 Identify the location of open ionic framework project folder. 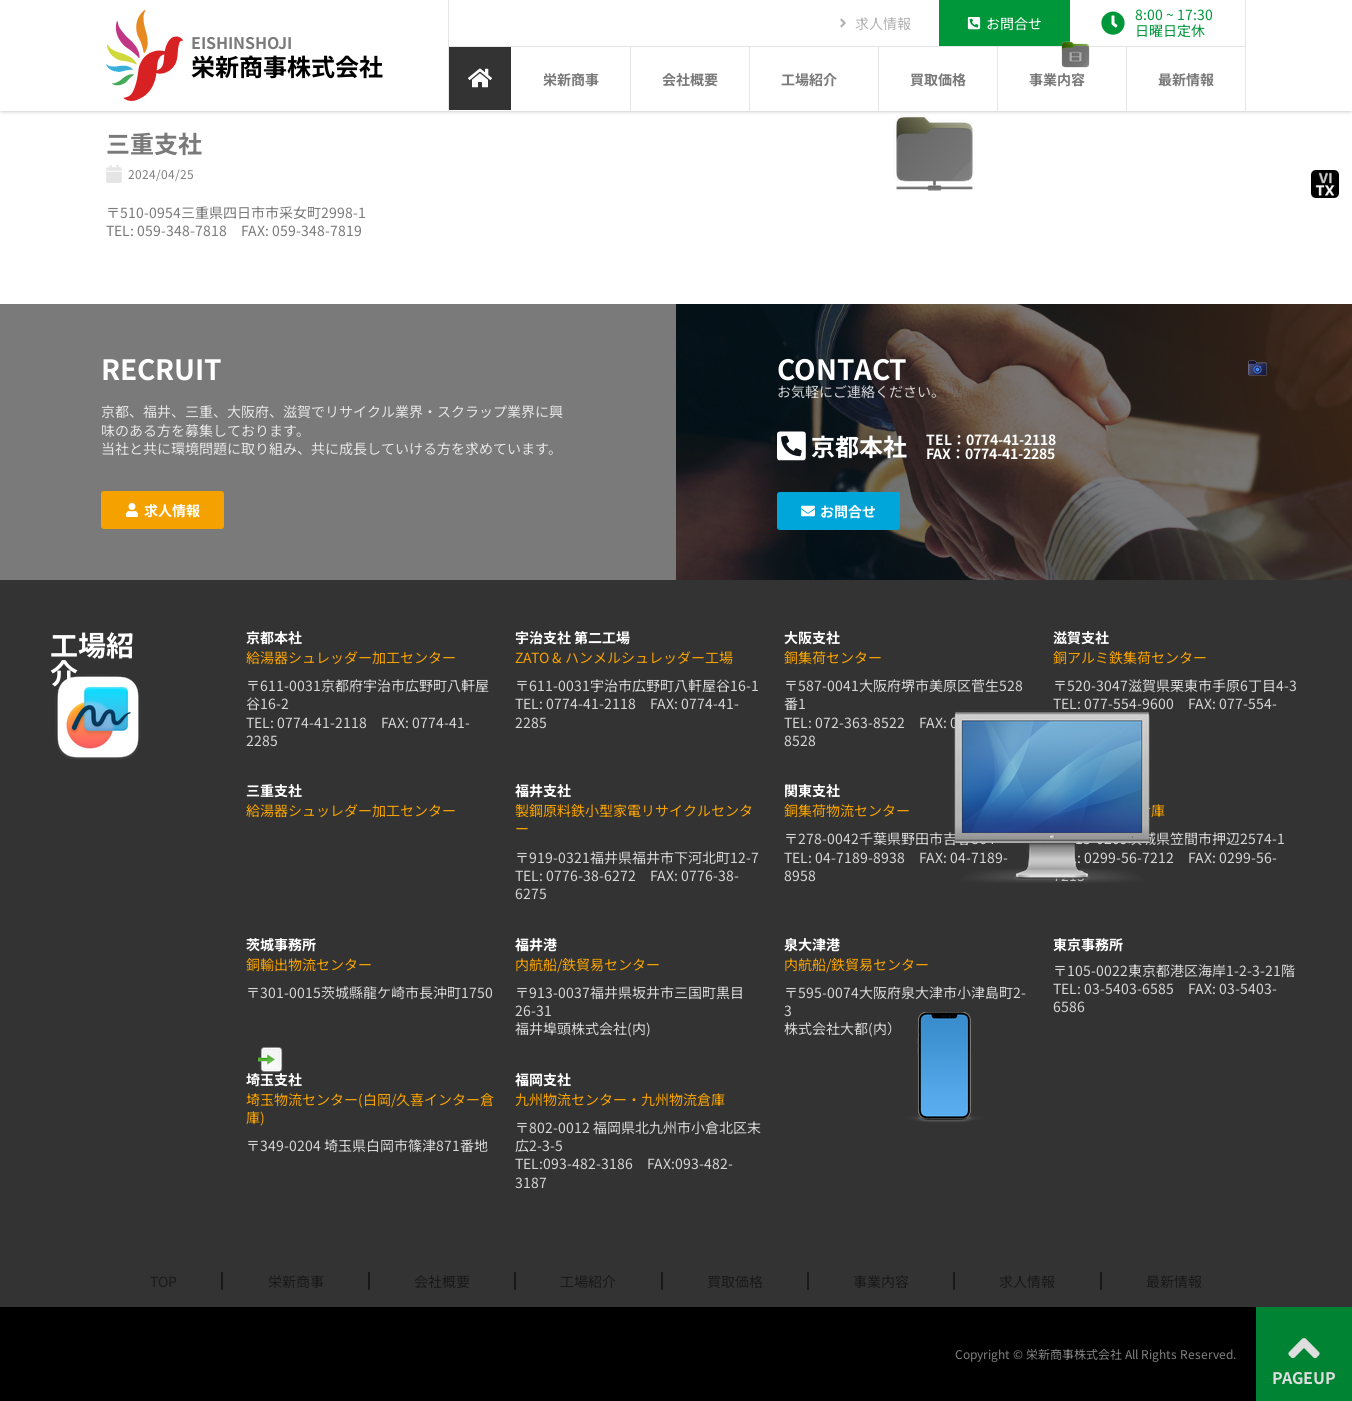
(1257, 368).